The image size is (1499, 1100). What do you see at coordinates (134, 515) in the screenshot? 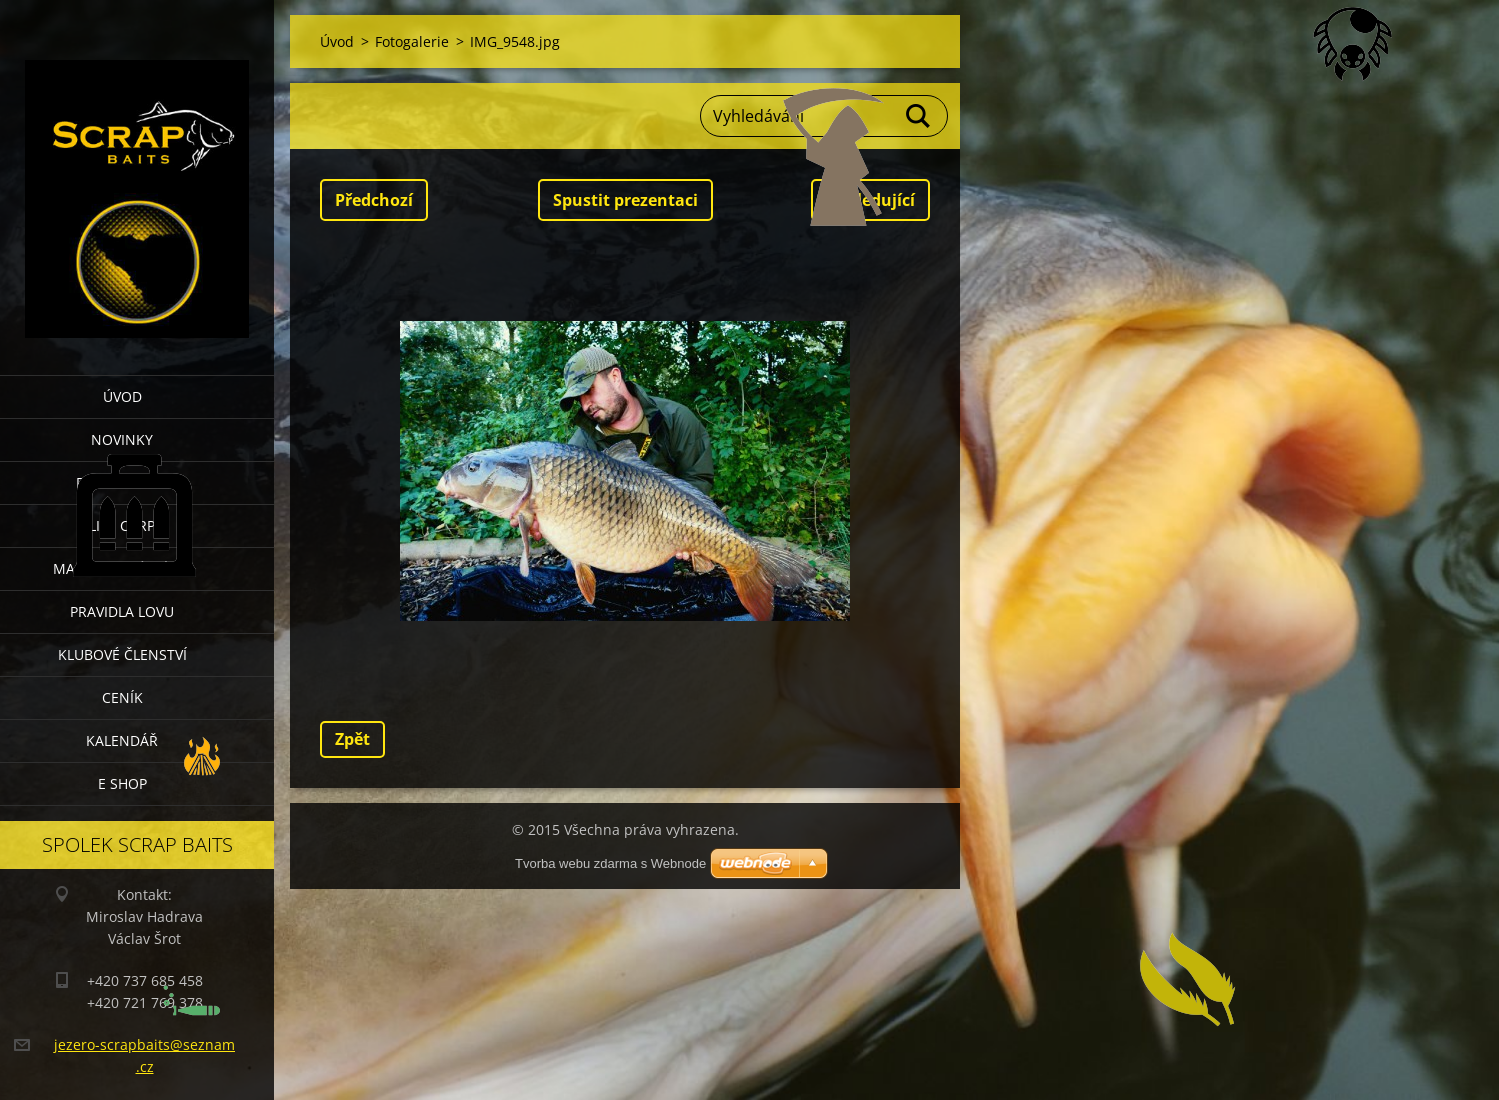
I see `ammunition inventory or storage in a game` at bounding box center [134, 515].